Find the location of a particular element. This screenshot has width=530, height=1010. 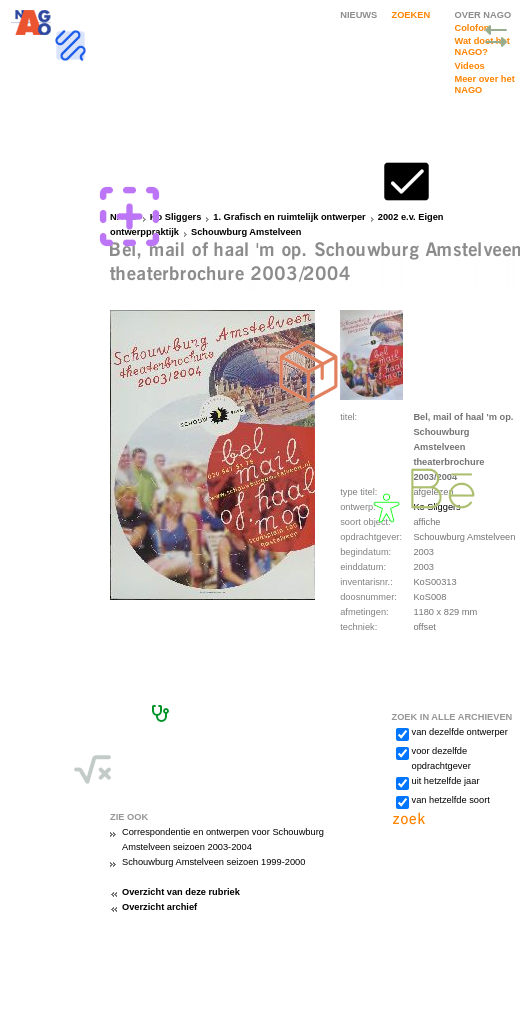

swap or exchange items is located at coordinates (496, 36).